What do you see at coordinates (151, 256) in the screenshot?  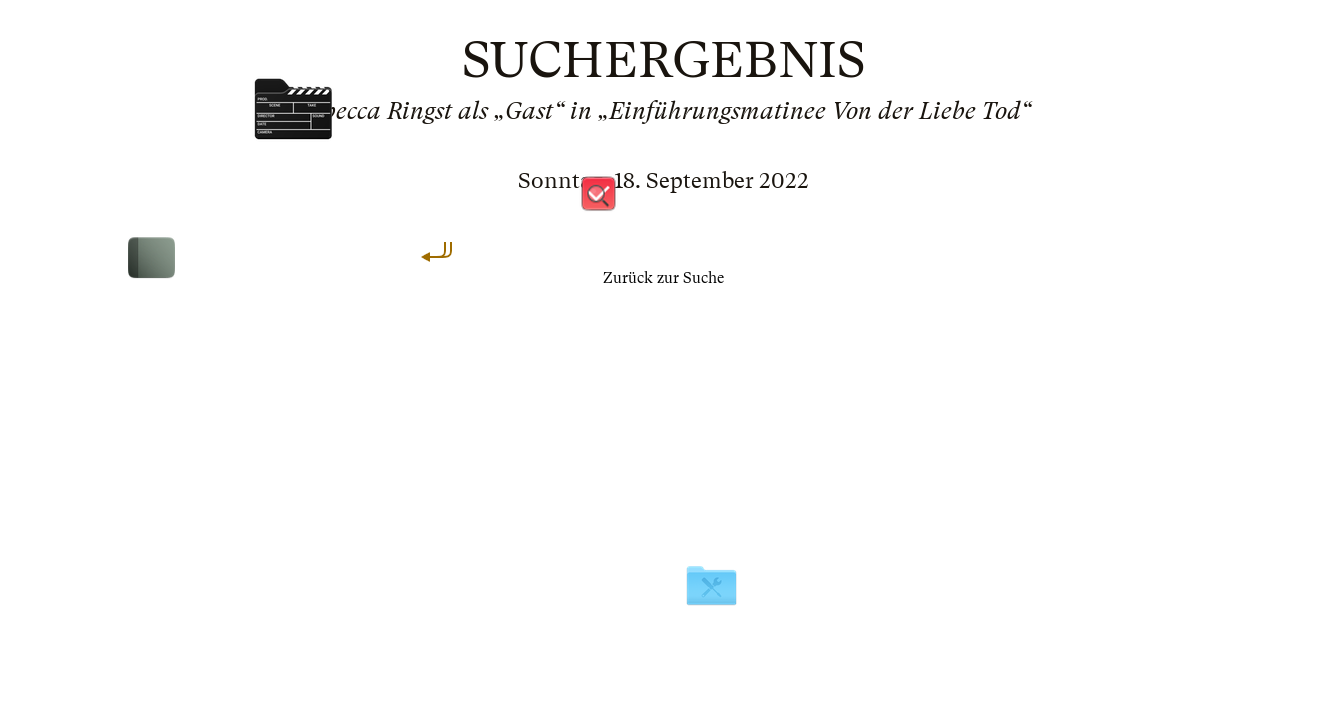 I see `access your desktop folder` at bounding box center [151, 256].